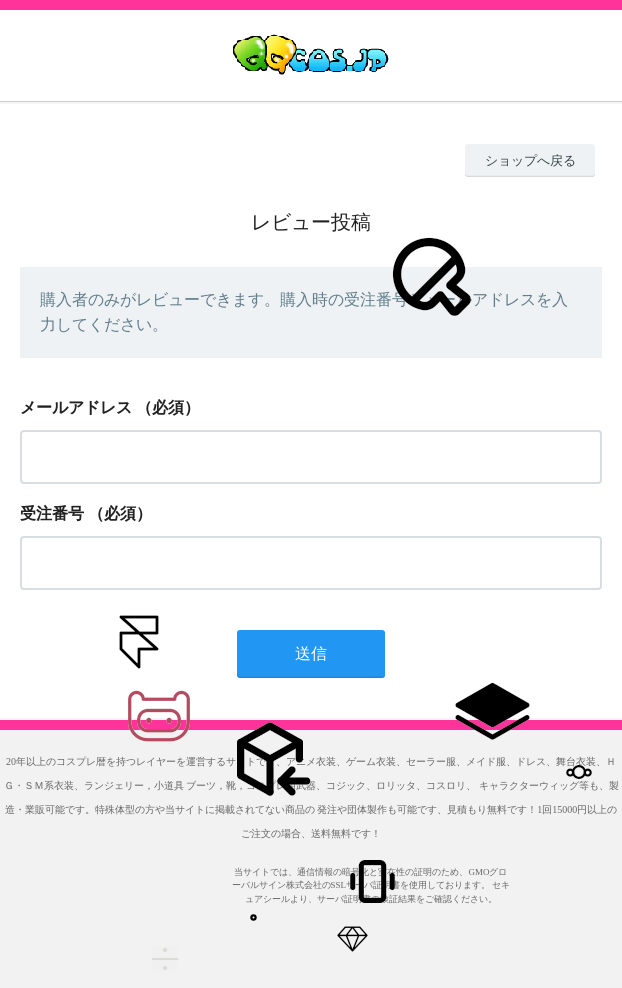 The image size is (622, 988). What do you see at coordinates (579, 772) in the screenshot?
I see `open nextcloud app` at bounding box center [579, 772].